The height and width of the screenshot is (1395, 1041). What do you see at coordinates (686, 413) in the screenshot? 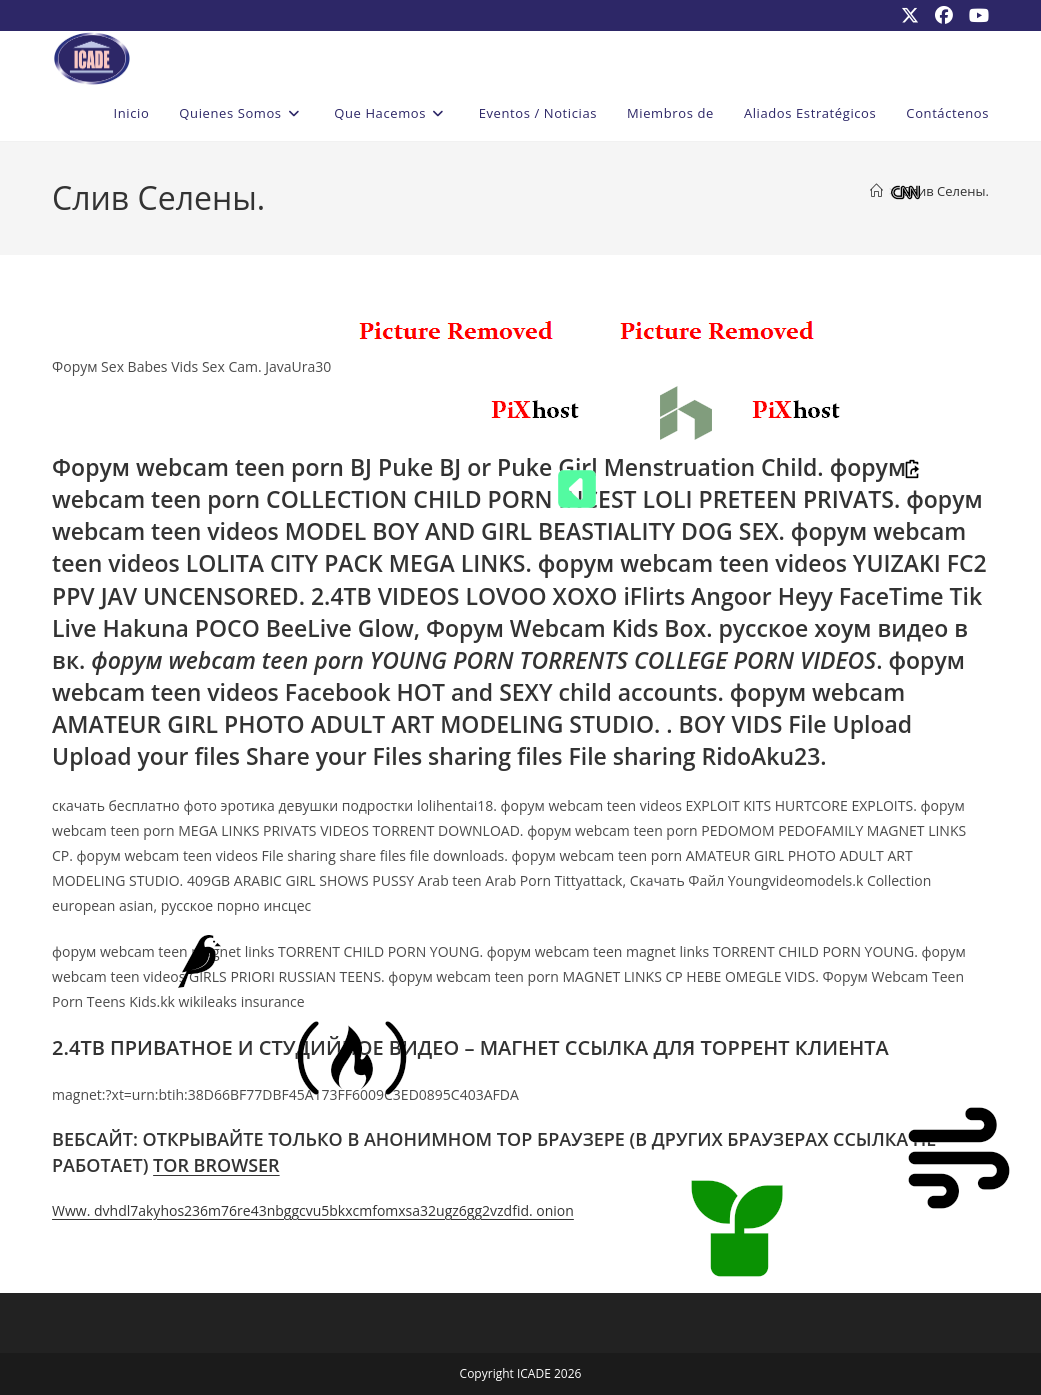
I see `open the Hearth app` at bounding box center [686, 413].